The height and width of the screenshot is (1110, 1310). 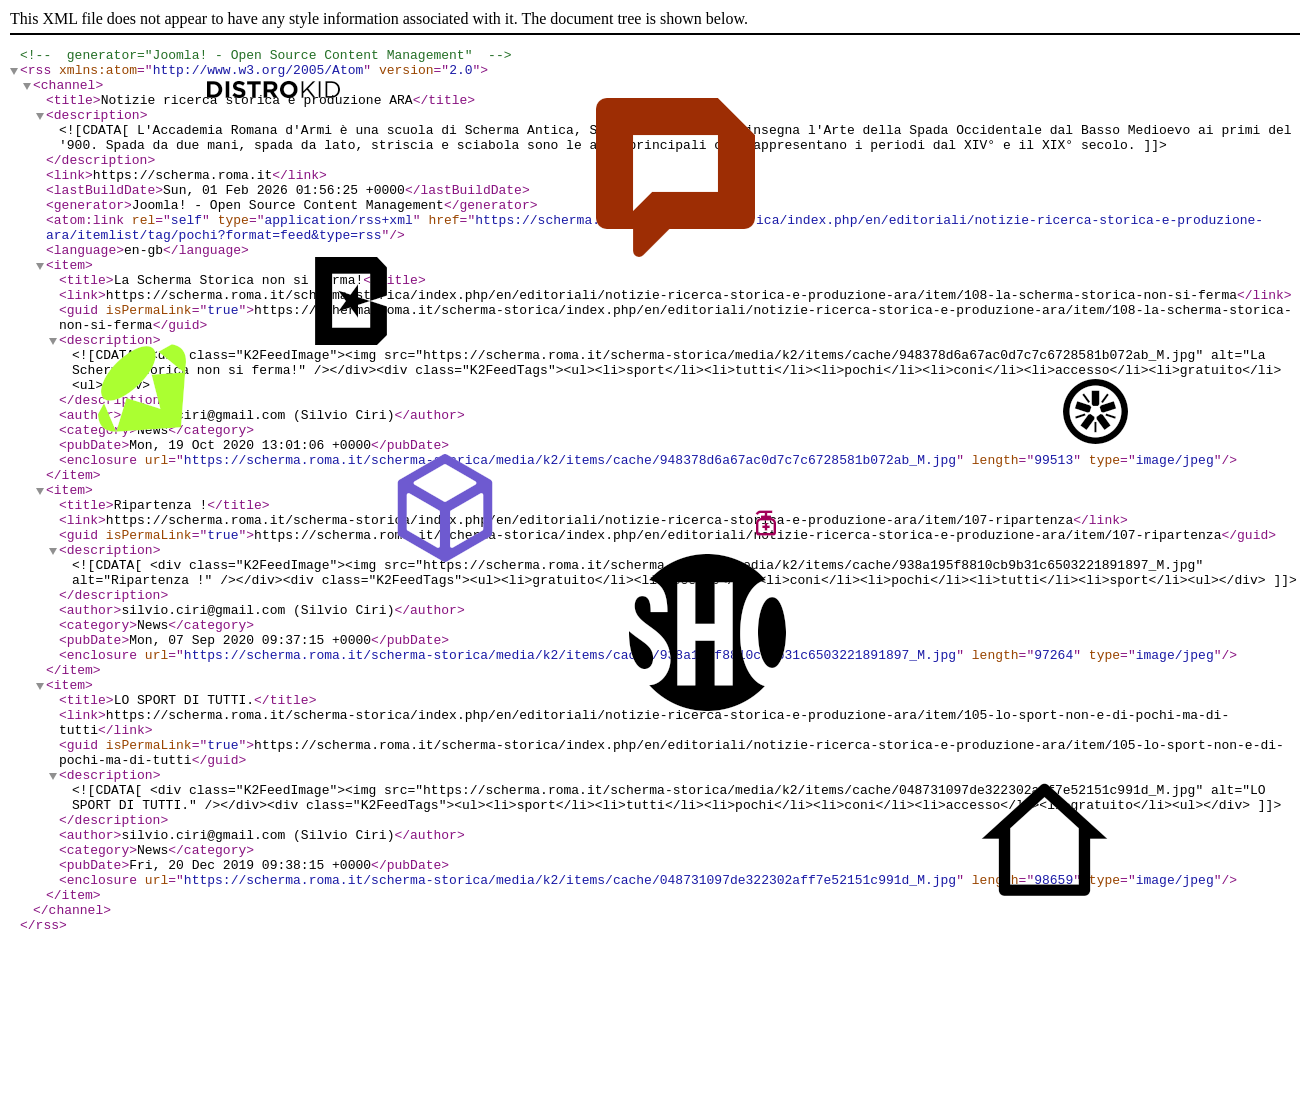 What do you see at coordinates (1095, 411) in the screenshot?
I see `jasmine testing framework logo` at bounding box center [1095, 411].